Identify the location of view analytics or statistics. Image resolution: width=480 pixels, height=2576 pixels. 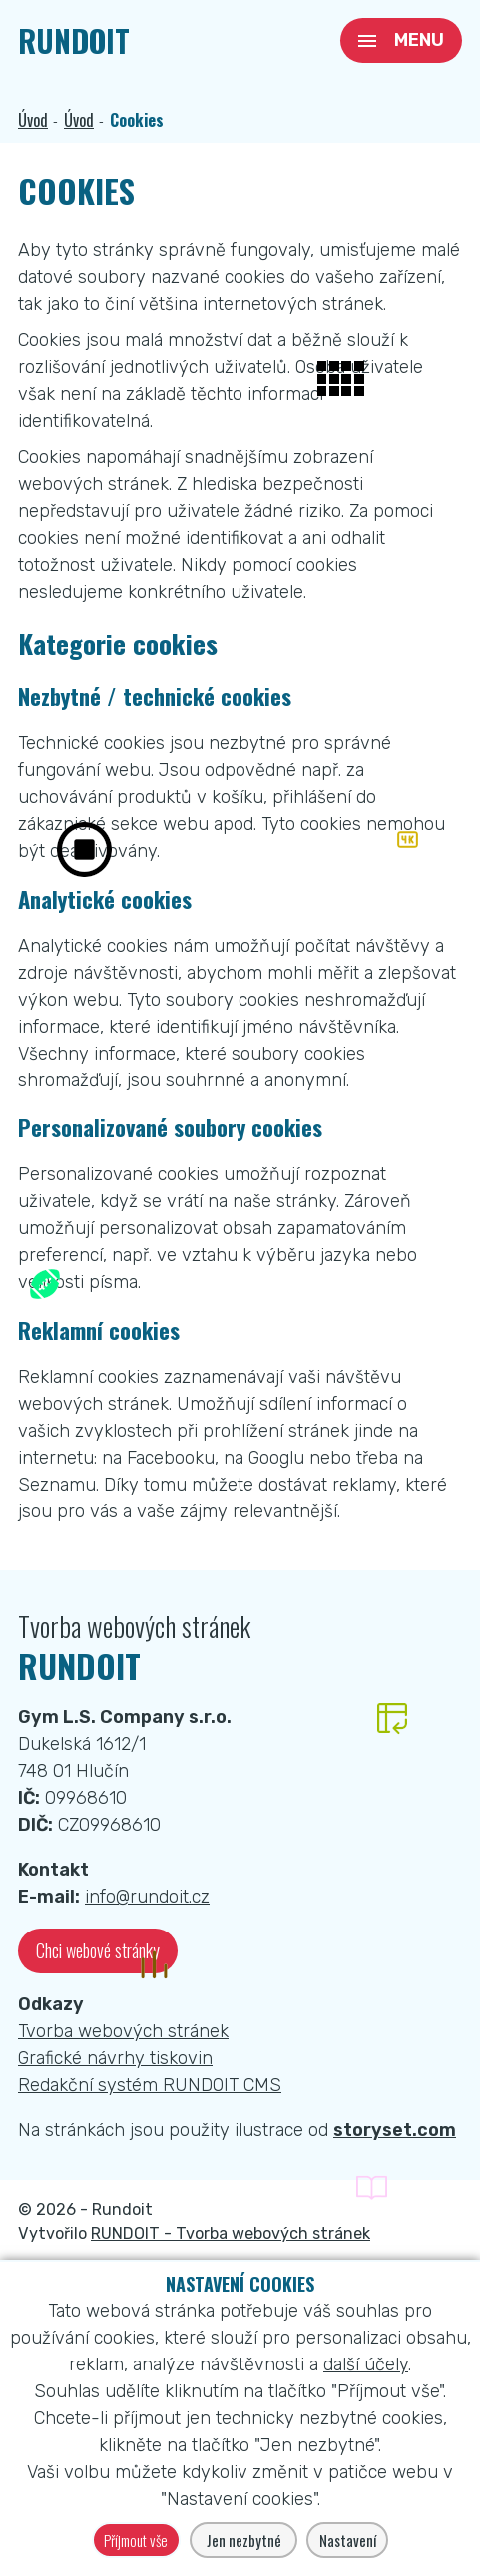
(154, 1963).